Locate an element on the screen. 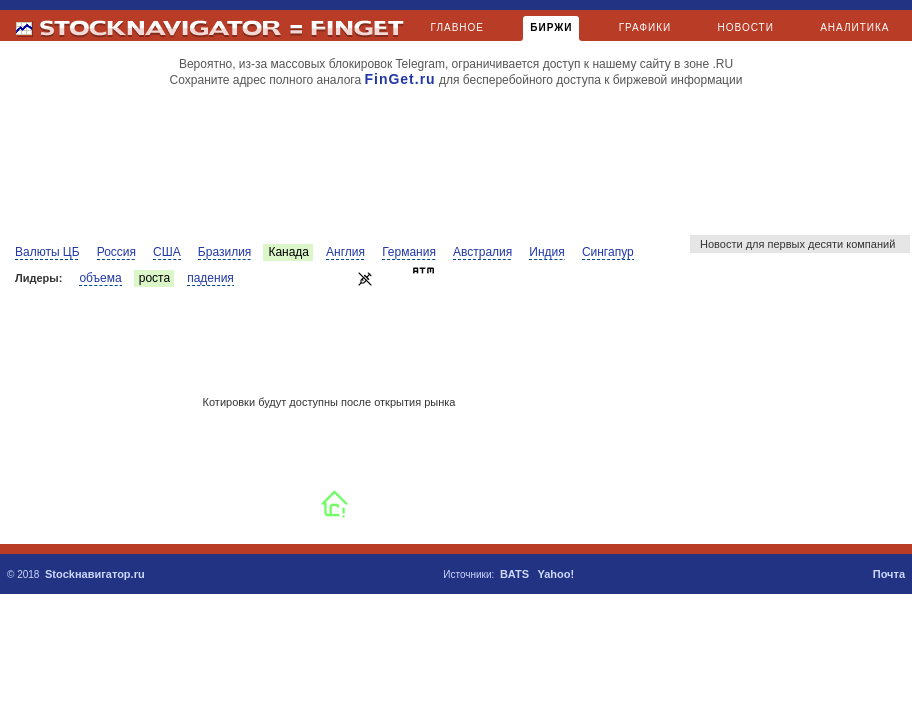 The height and width of the screenshot is (720, 912). home alert or warning notification is located at coordinates (334, 503).